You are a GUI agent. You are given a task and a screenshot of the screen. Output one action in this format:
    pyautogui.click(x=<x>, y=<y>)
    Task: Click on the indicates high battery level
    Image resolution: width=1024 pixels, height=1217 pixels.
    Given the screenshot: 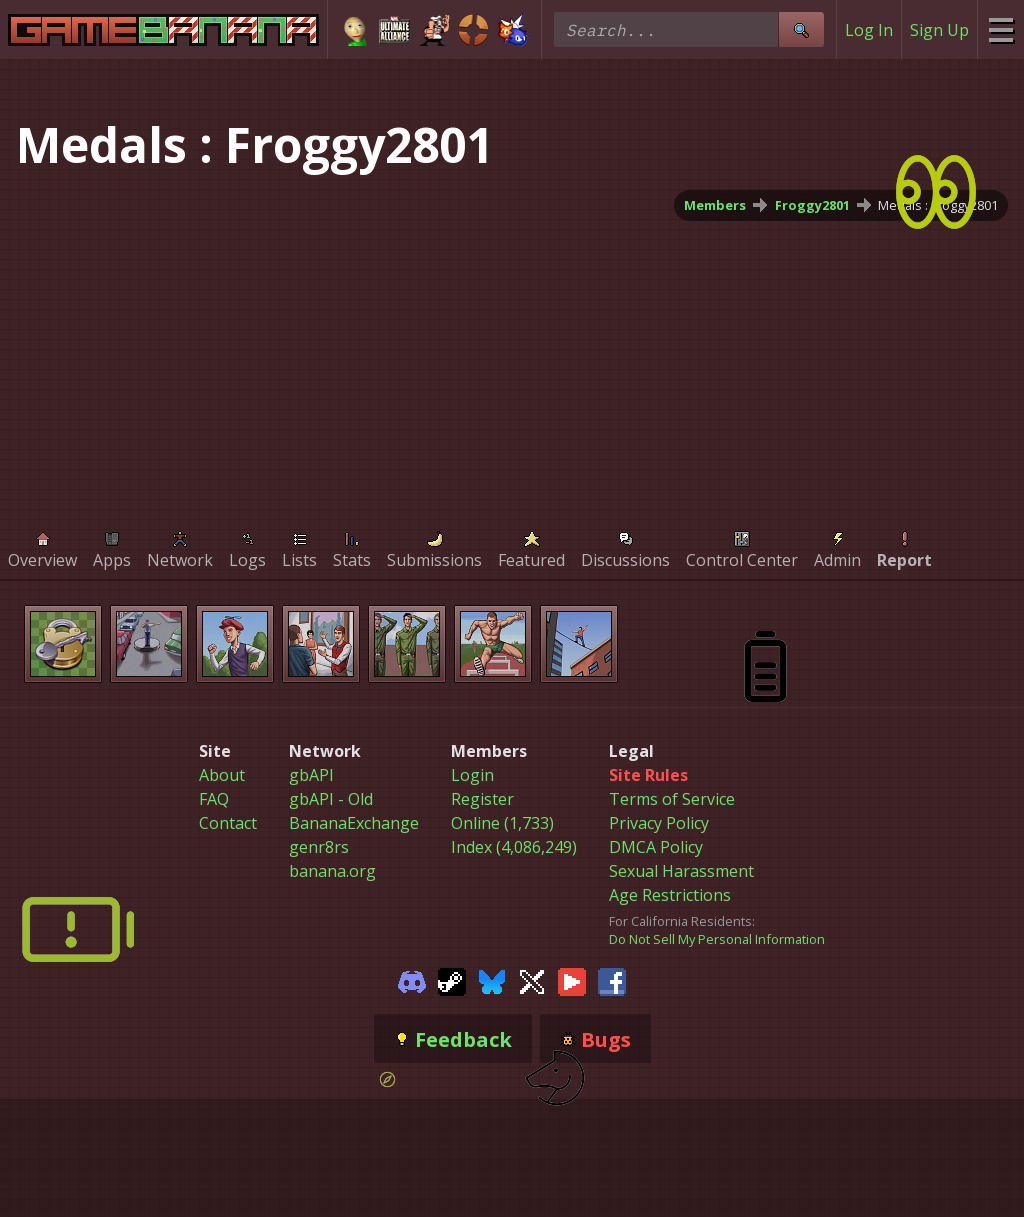 What is the action you would take?
    pyautogui.click(x=765, y=666)
    